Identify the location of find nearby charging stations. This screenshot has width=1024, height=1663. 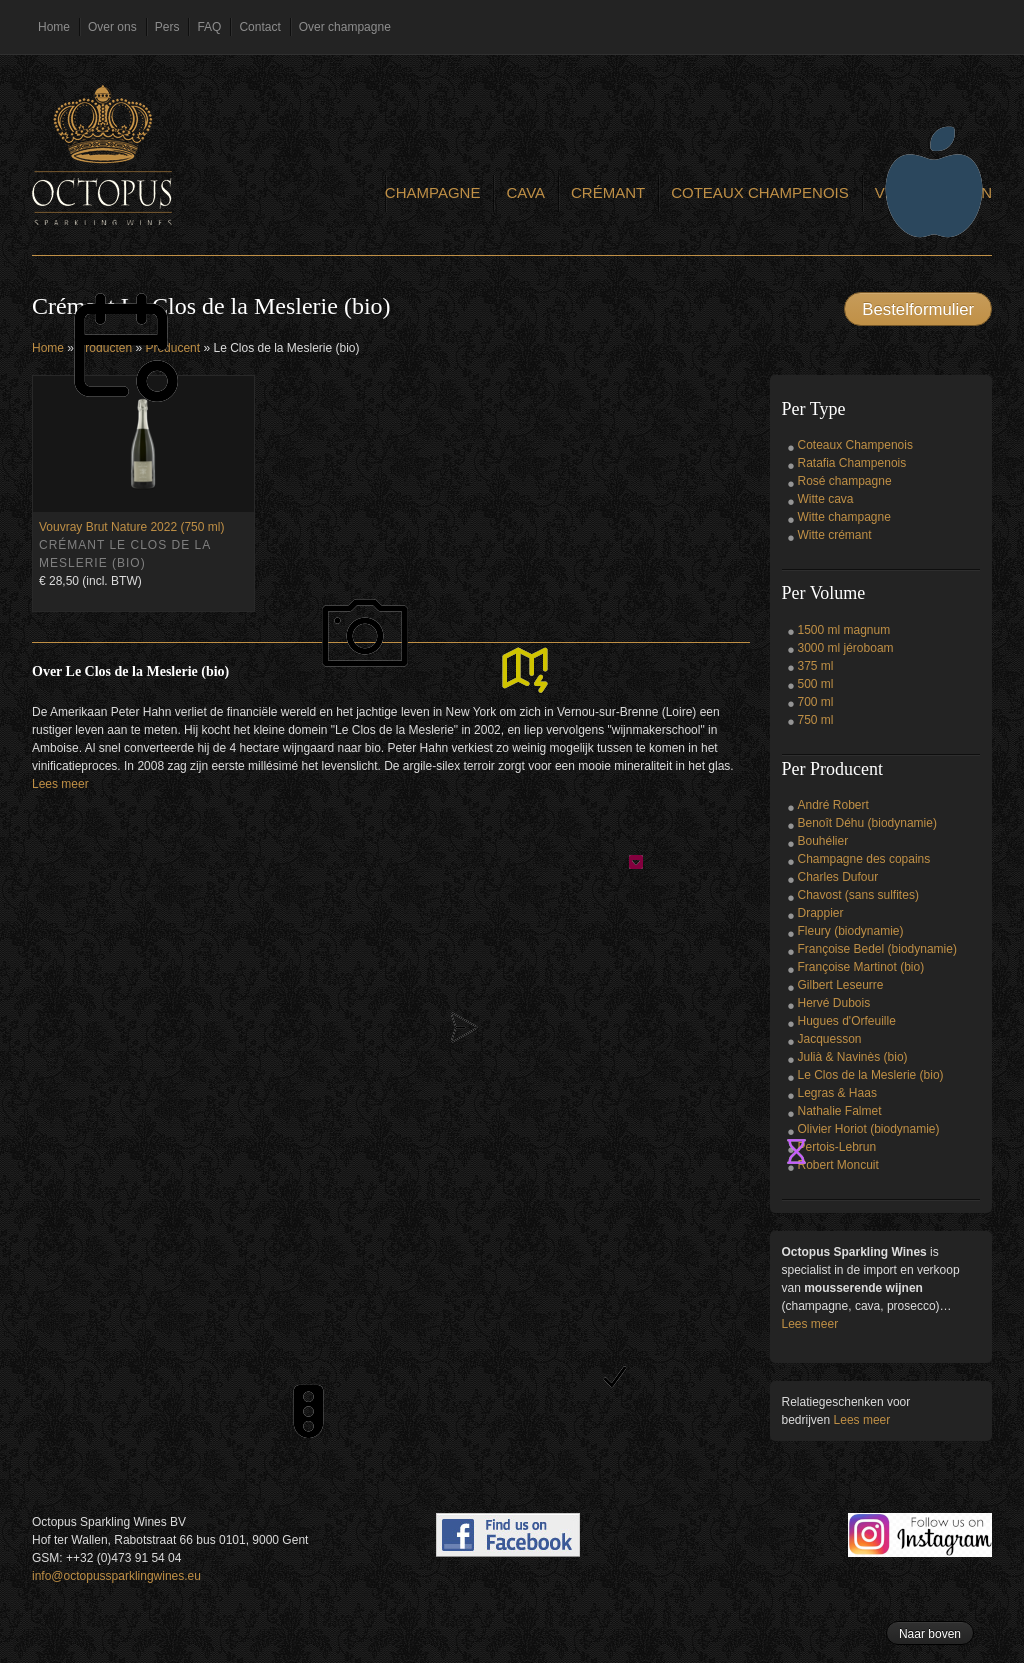
(525, 668).